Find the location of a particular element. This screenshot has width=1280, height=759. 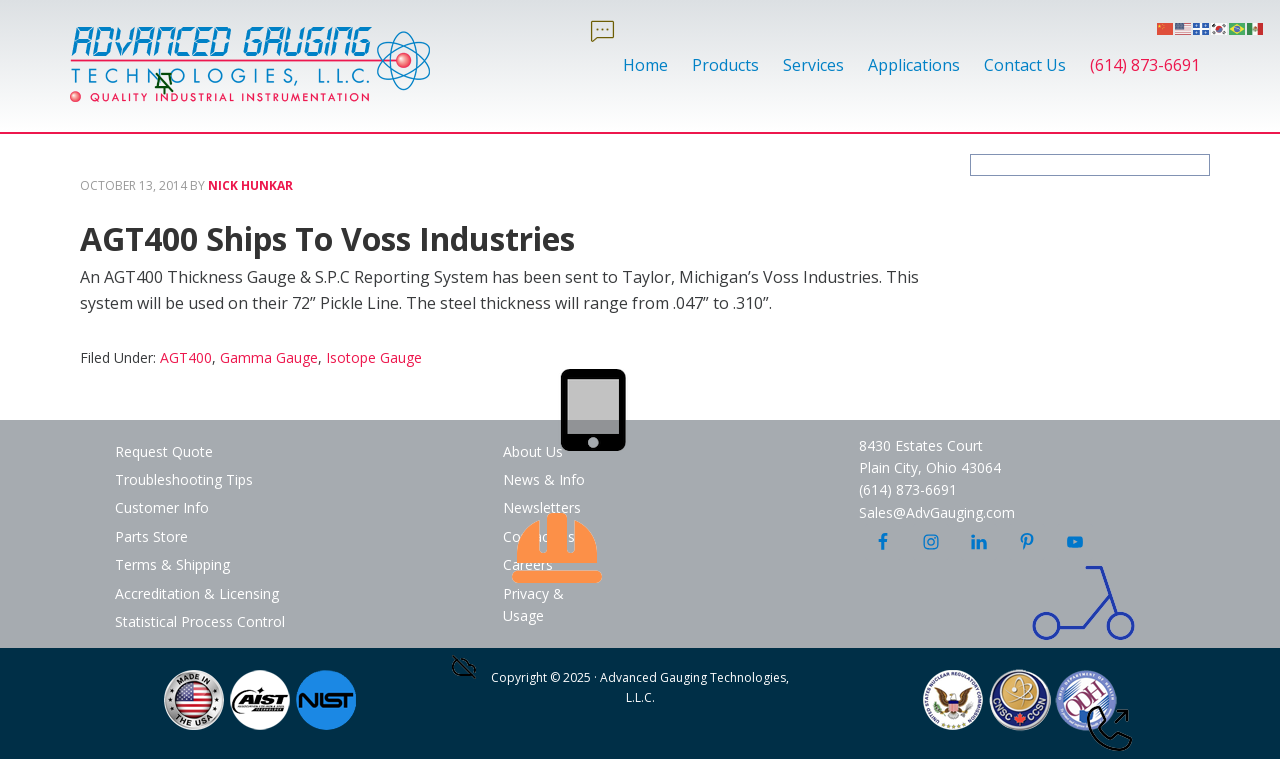

open chat or messaging is located at coordinates (602, 29).